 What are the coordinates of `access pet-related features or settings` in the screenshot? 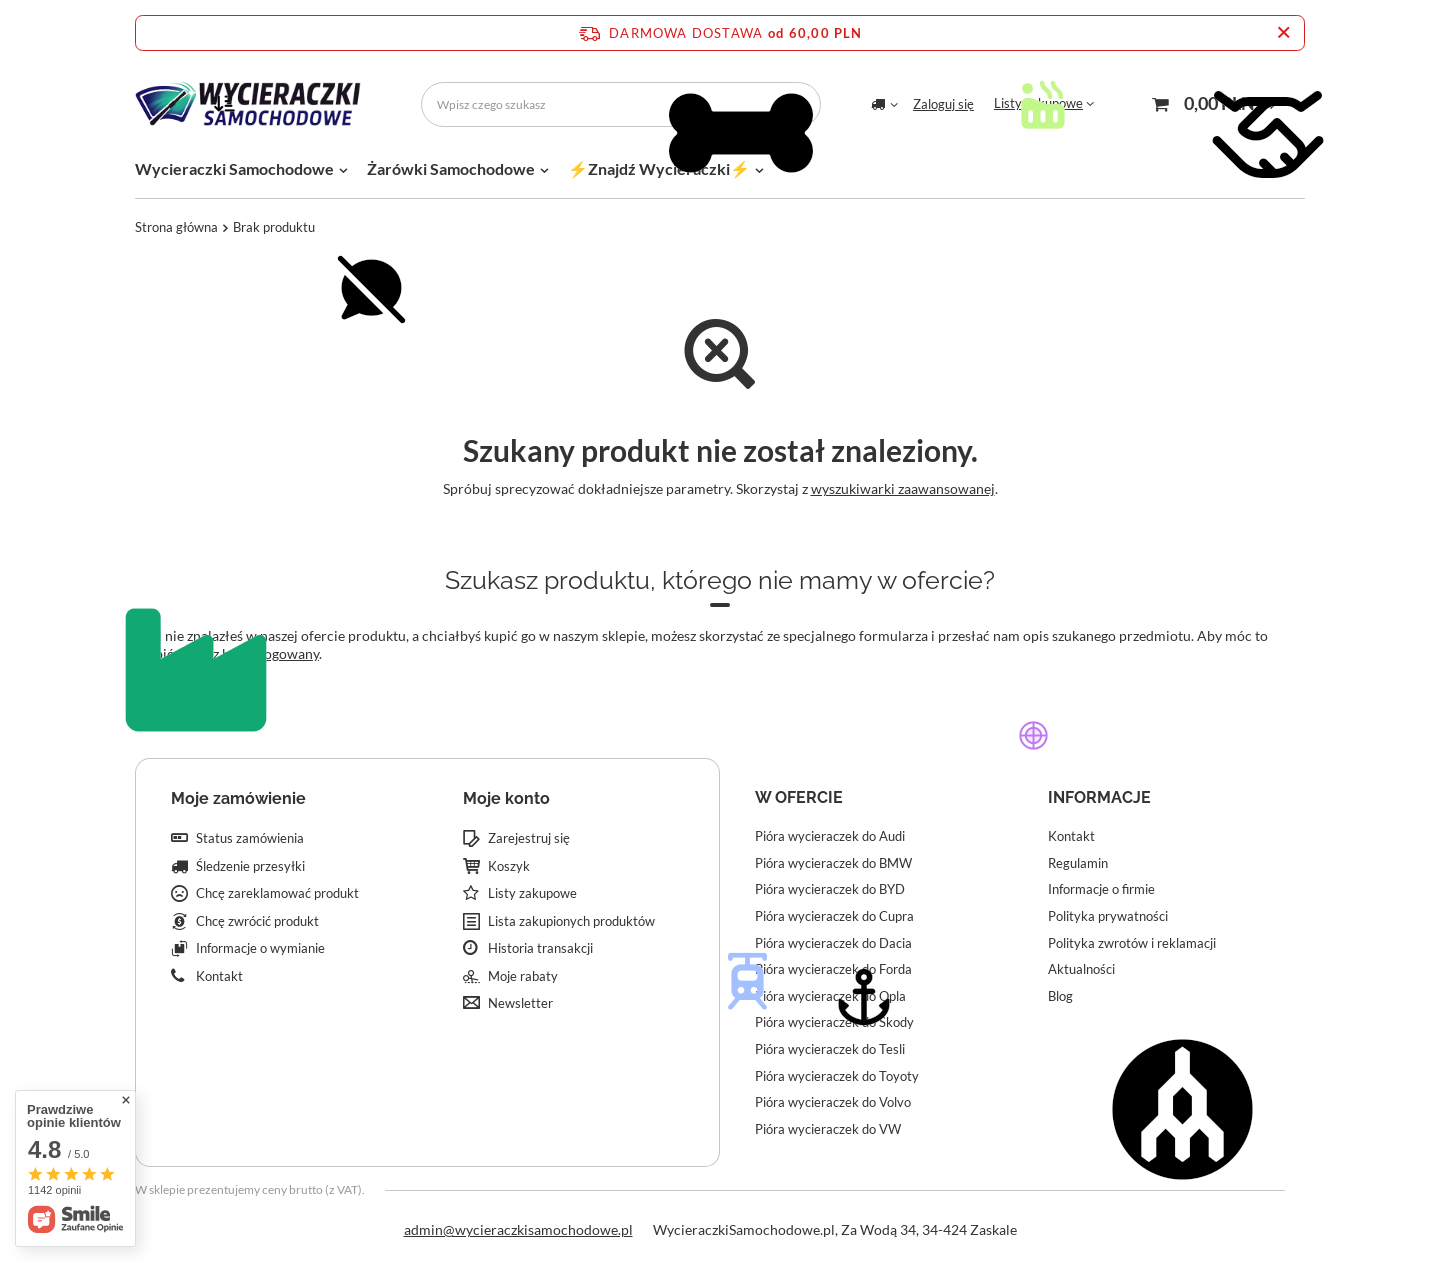 It's located at (741, 133).